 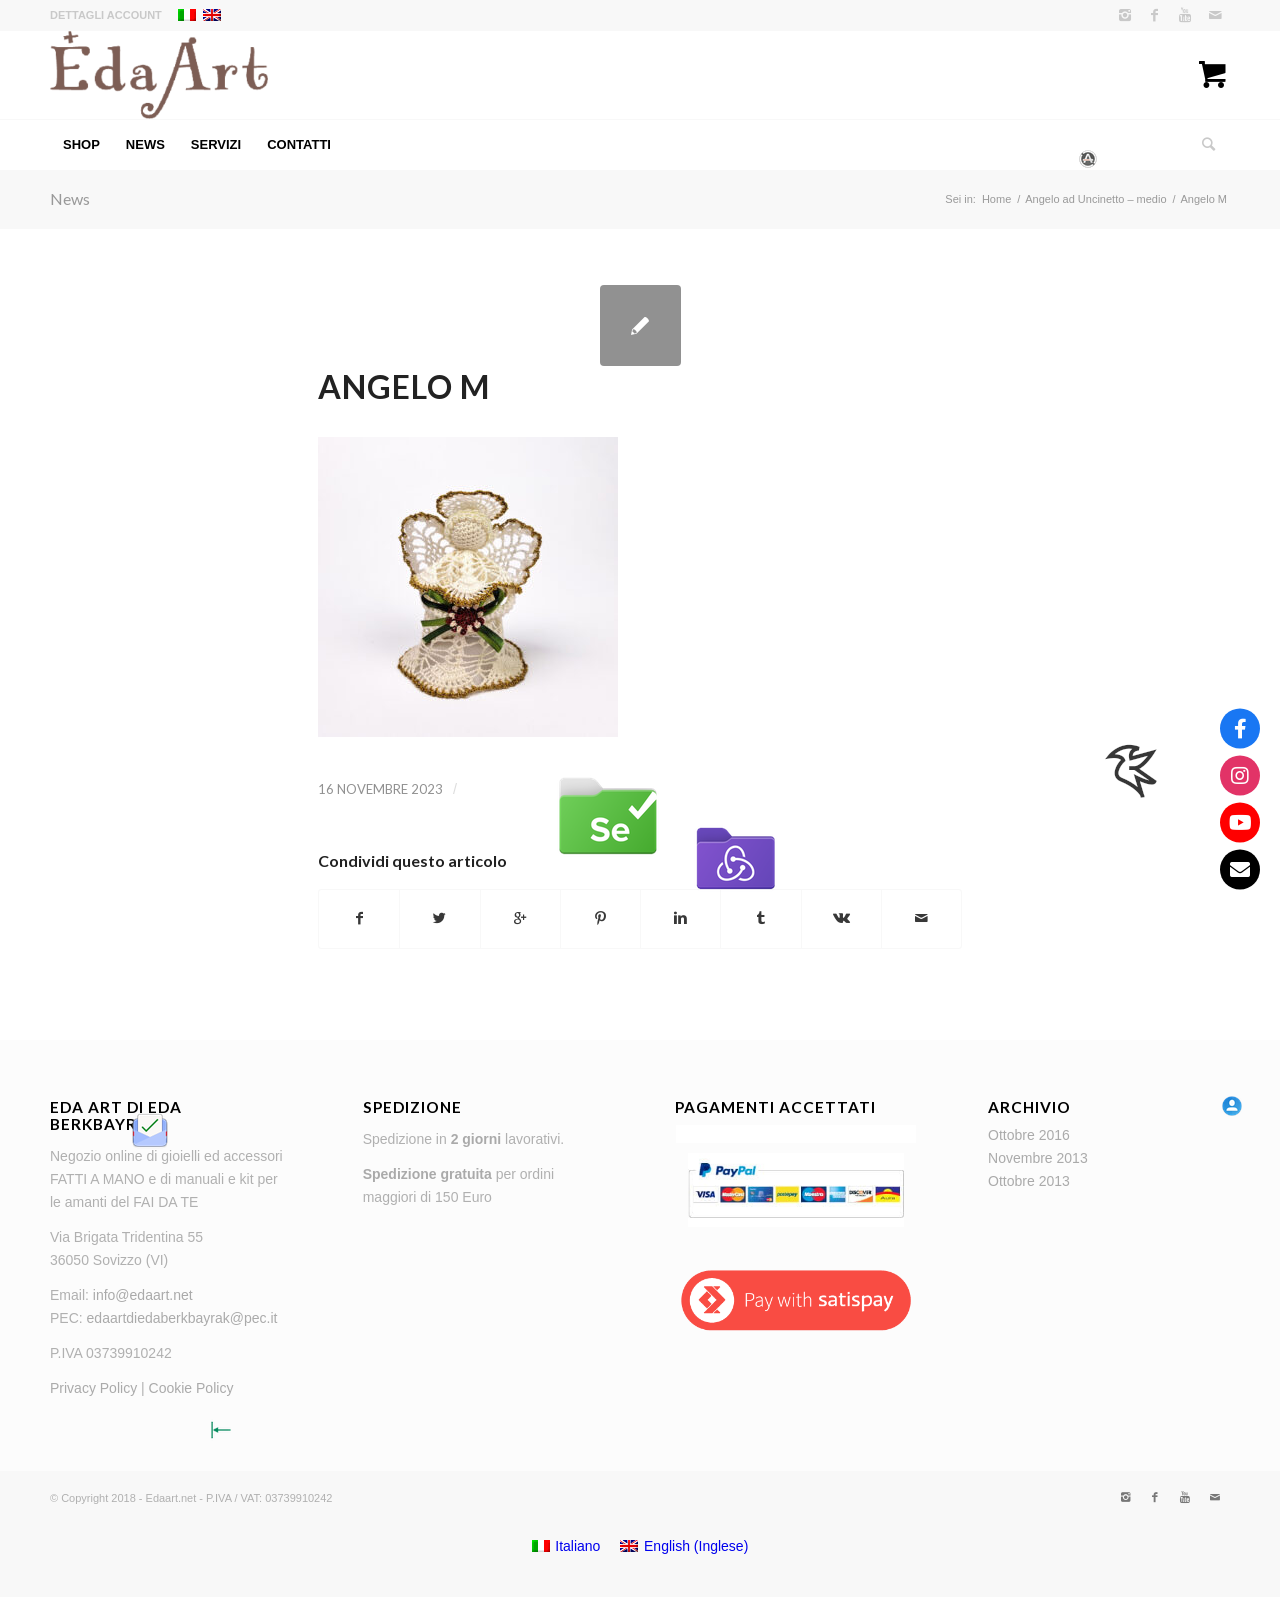 I want to click on folder containing selenium test automation files, so click(x=607, y=818).